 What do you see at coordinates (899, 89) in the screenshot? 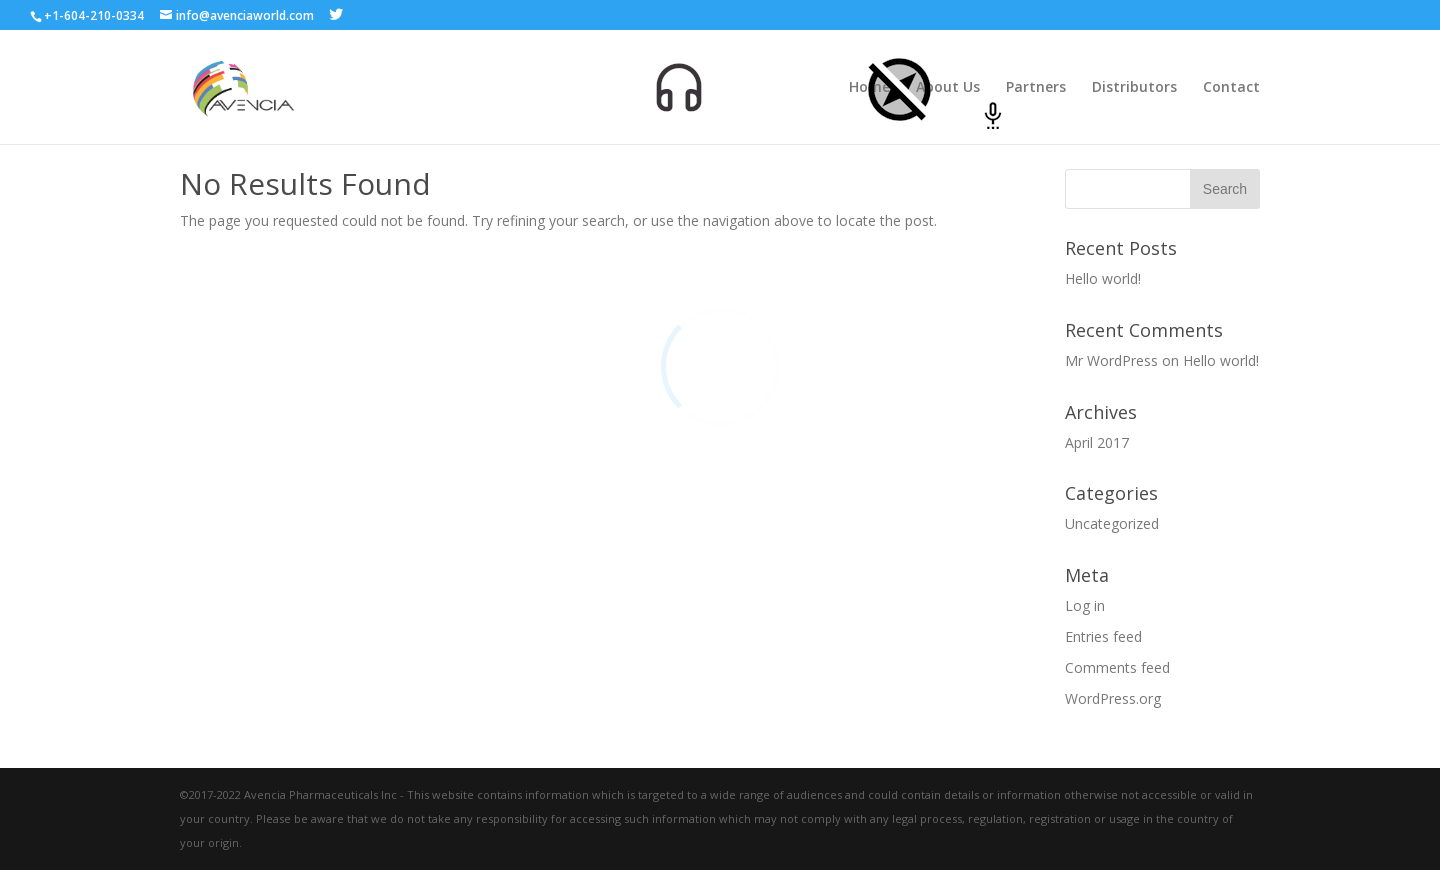
I see `disable compass or navigation mode` at bounding box center [899, 89].